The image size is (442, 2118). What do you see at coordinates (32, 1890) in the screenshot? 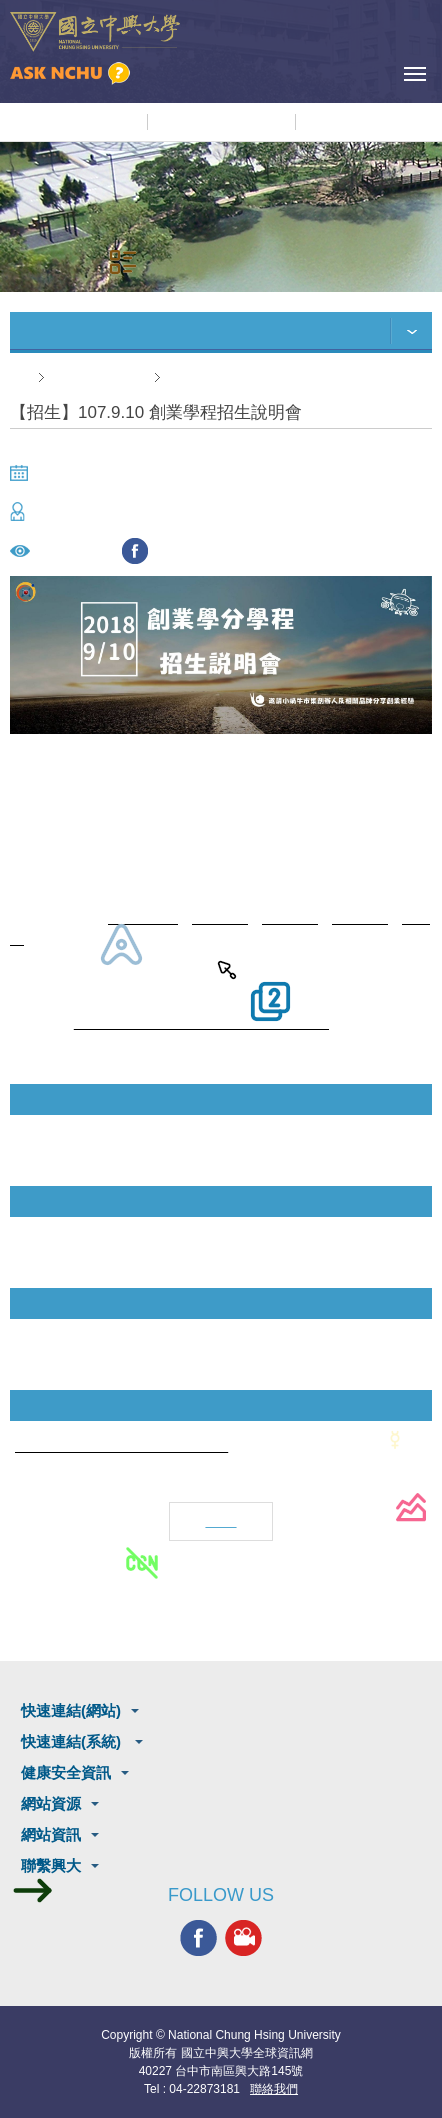
I see `navigate to the next item or step` at bounding box center [32, 1890].